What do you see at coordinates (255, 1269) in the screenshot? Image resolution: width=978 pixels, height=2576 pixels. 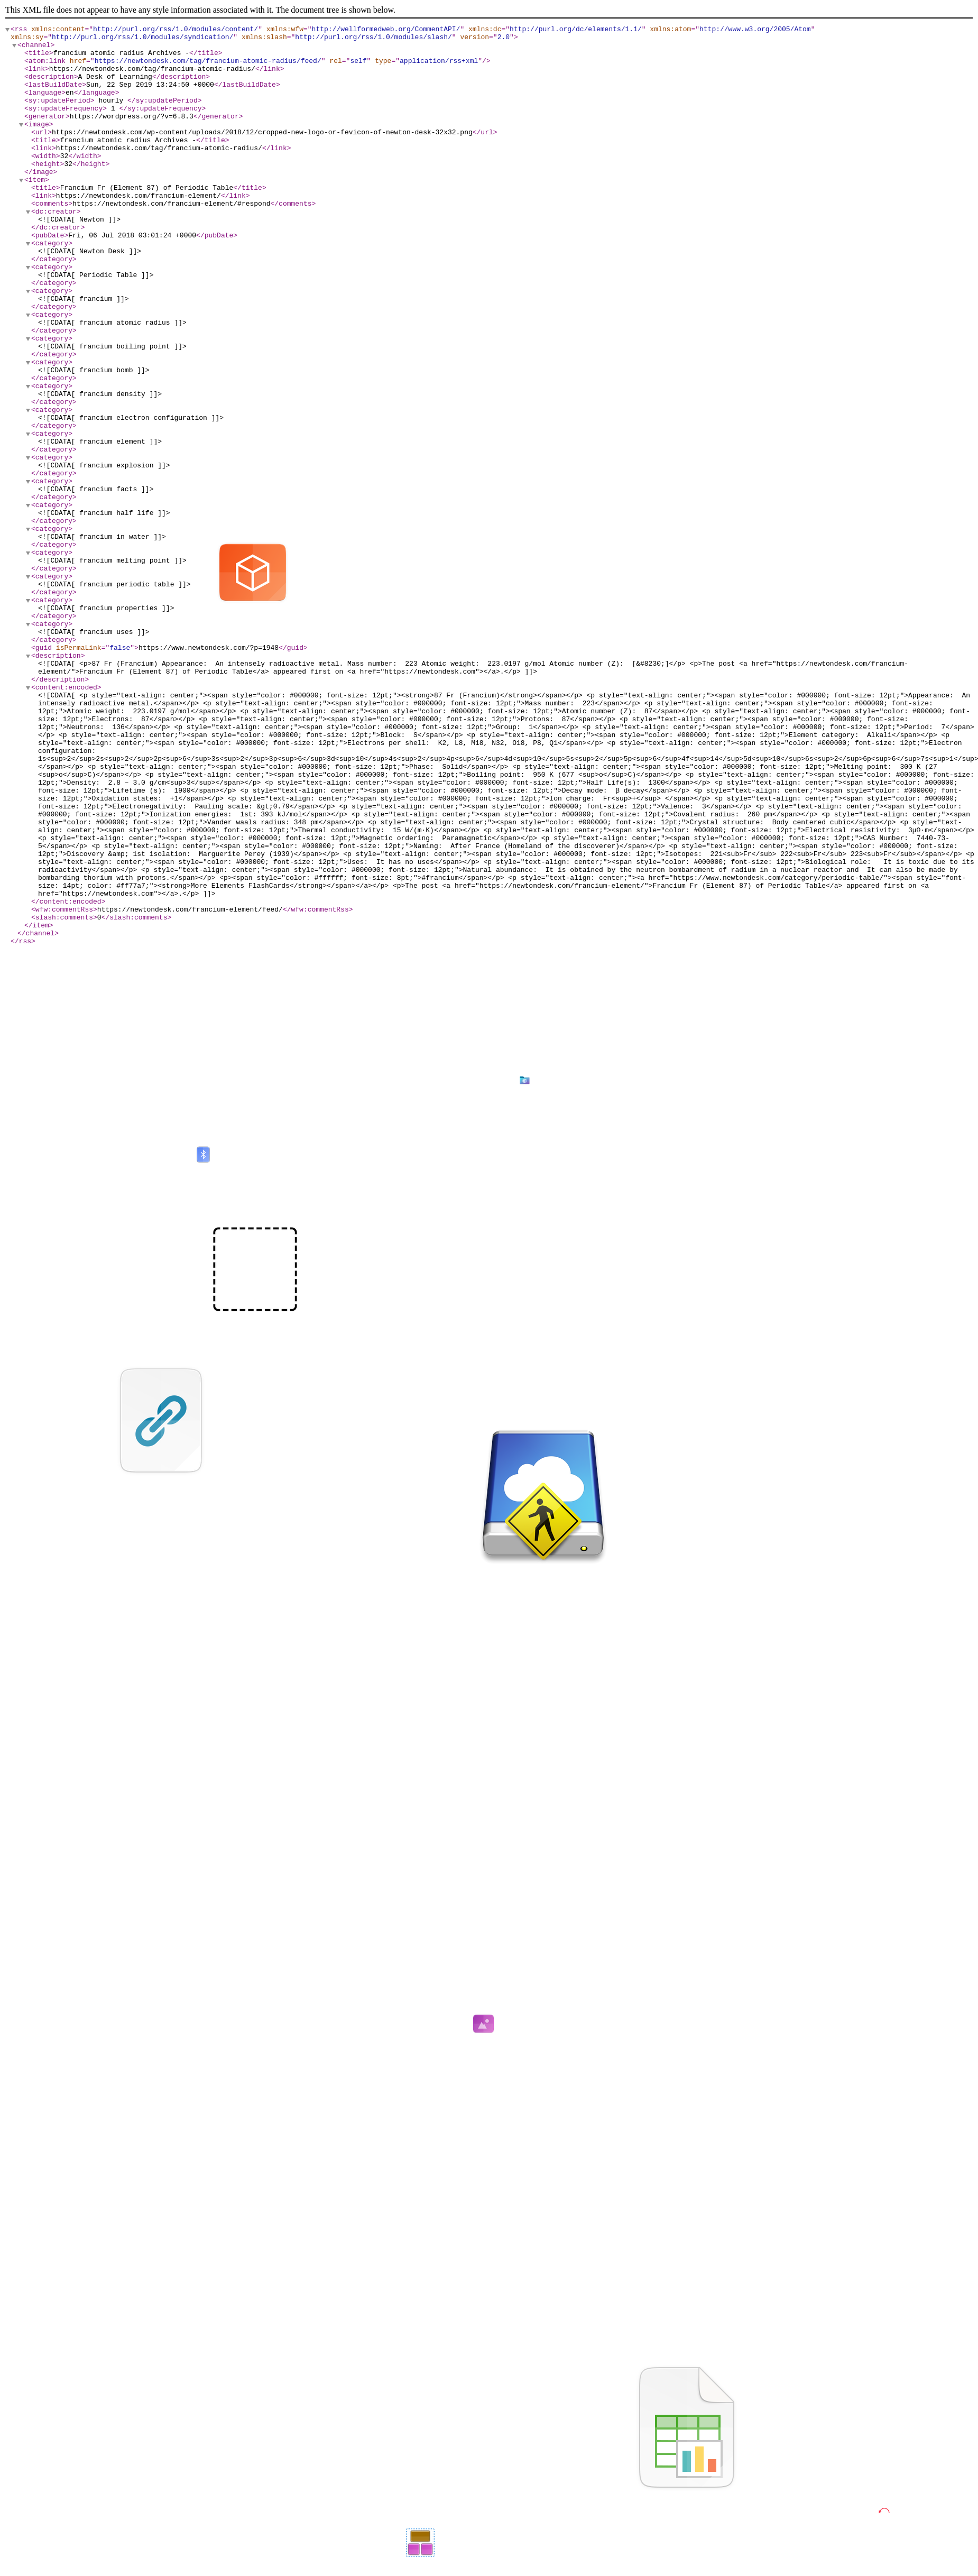 I see `indicates content not yet loaded` at bounding box center [255, 1269].